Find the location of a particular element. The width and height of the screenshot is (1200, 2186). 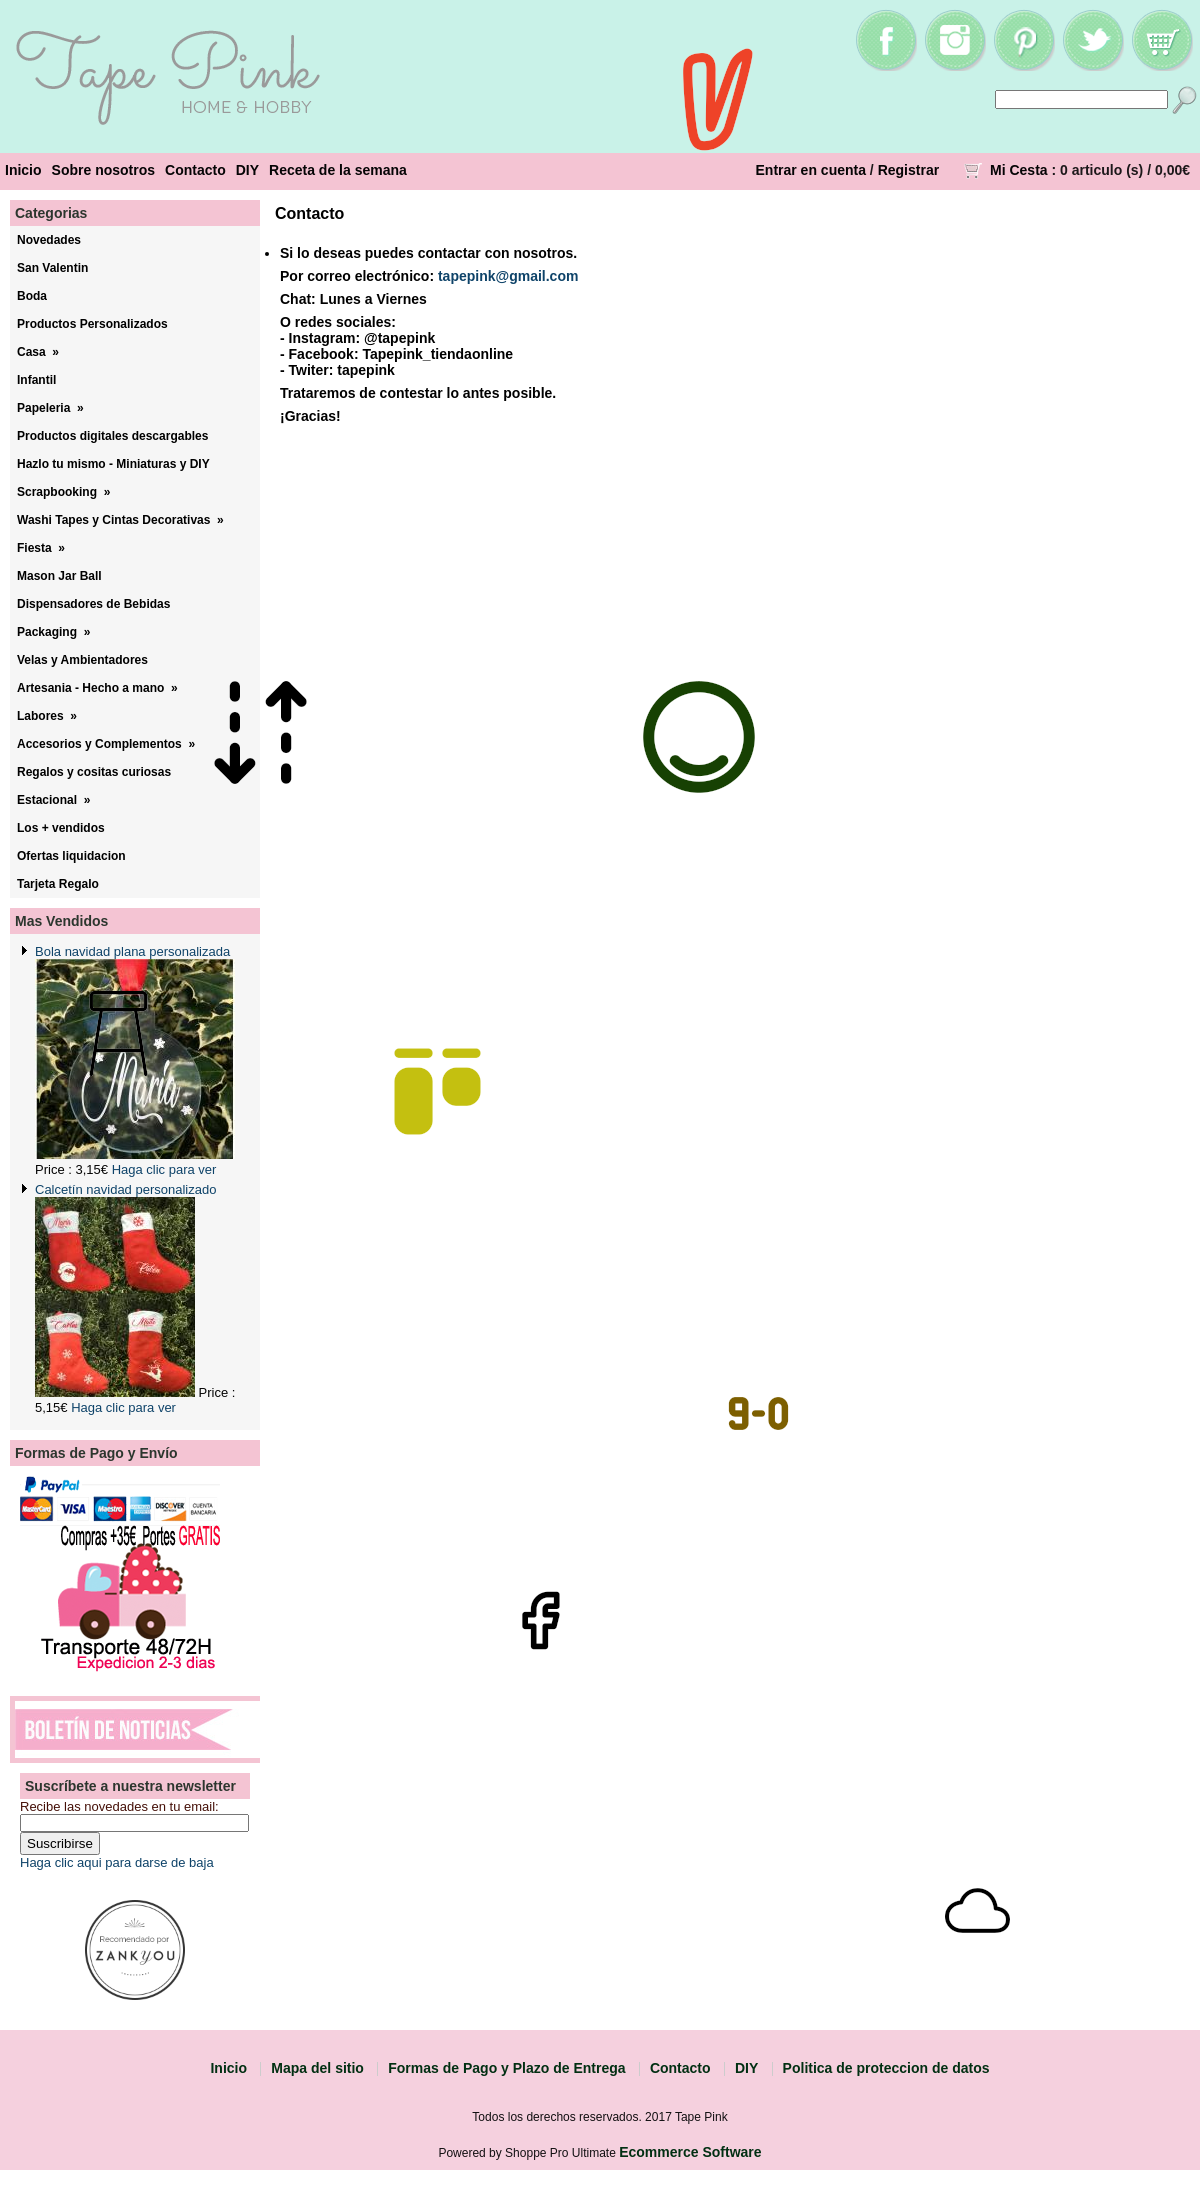

access cloud storage is located at coordinates (977, 1910).